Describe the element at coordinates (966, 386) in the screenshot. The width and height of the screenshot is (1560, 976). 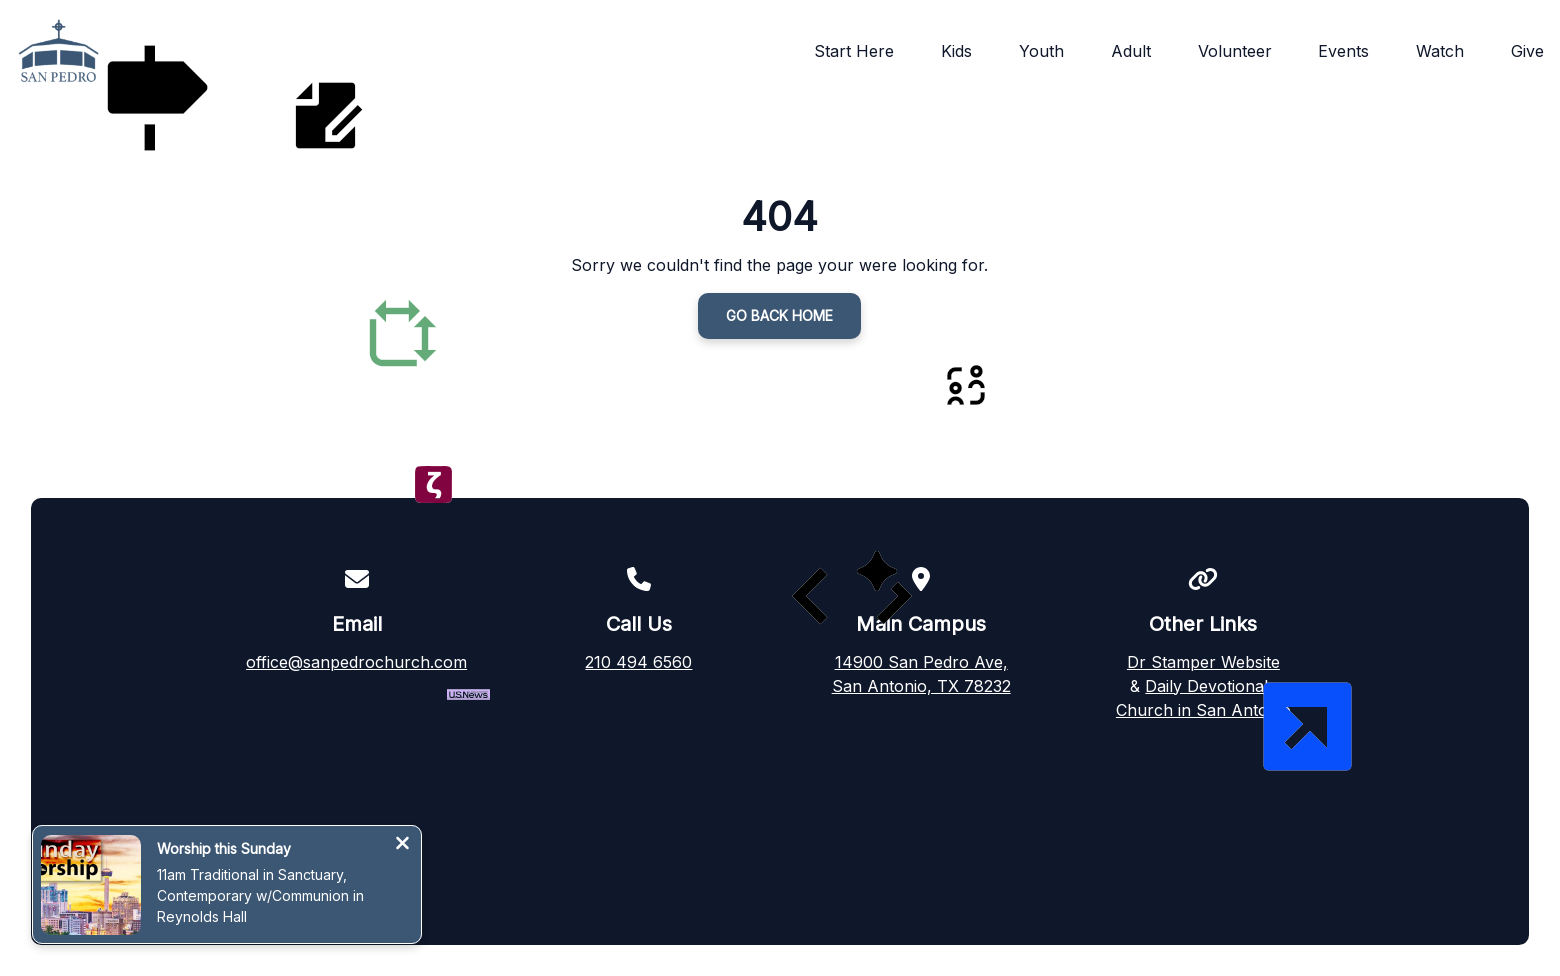
I see `peer-to-peer connection or transfer` at that location.